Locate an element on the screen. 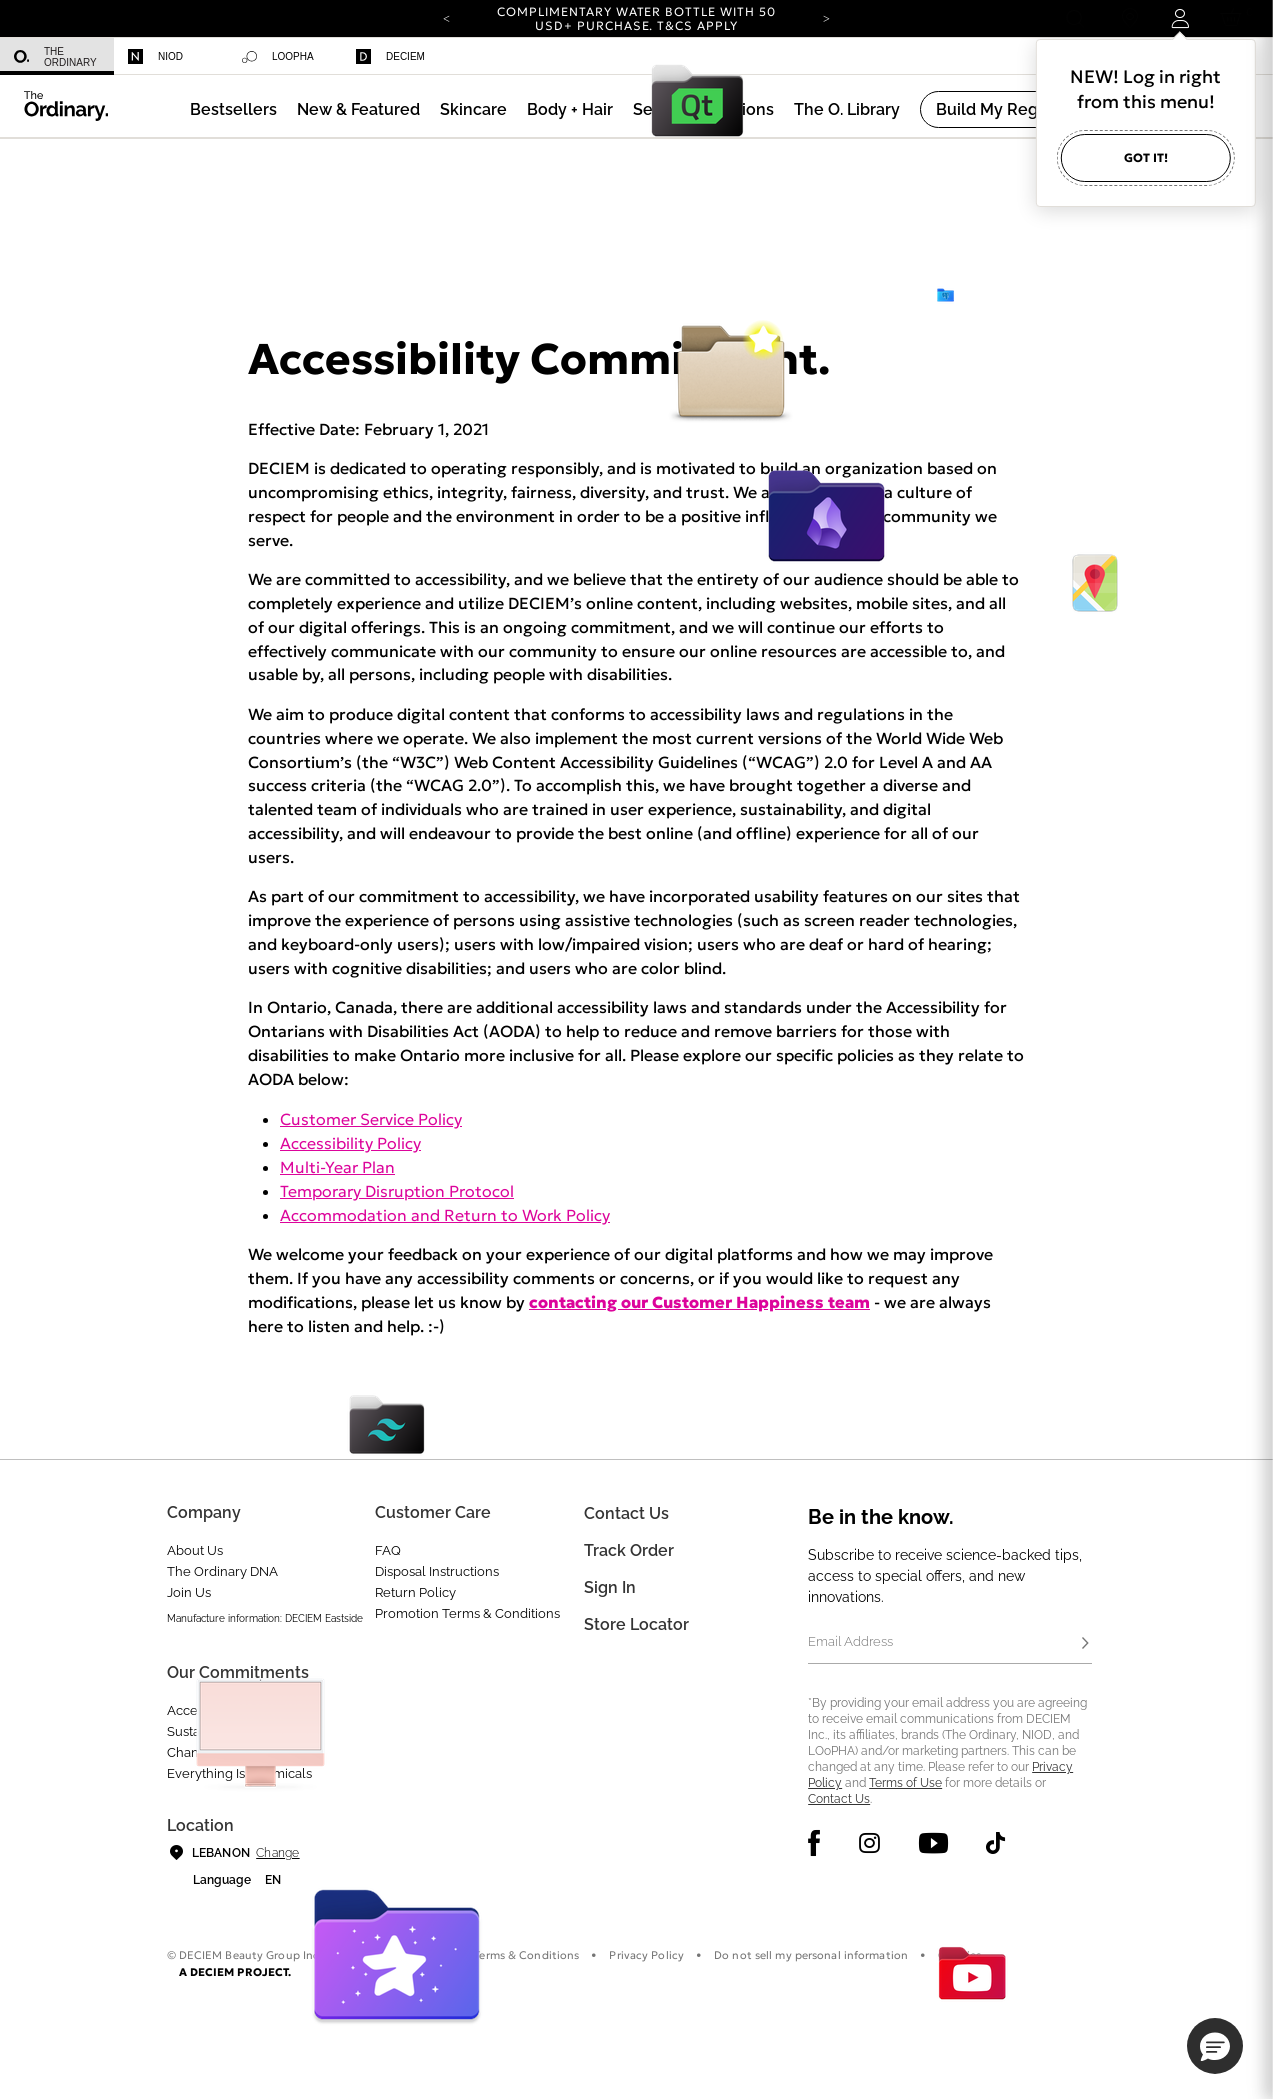 This screenshot has width=1273, height=2099. open folder containing downloaded youtube videos is located at coordinates (972, 1975).